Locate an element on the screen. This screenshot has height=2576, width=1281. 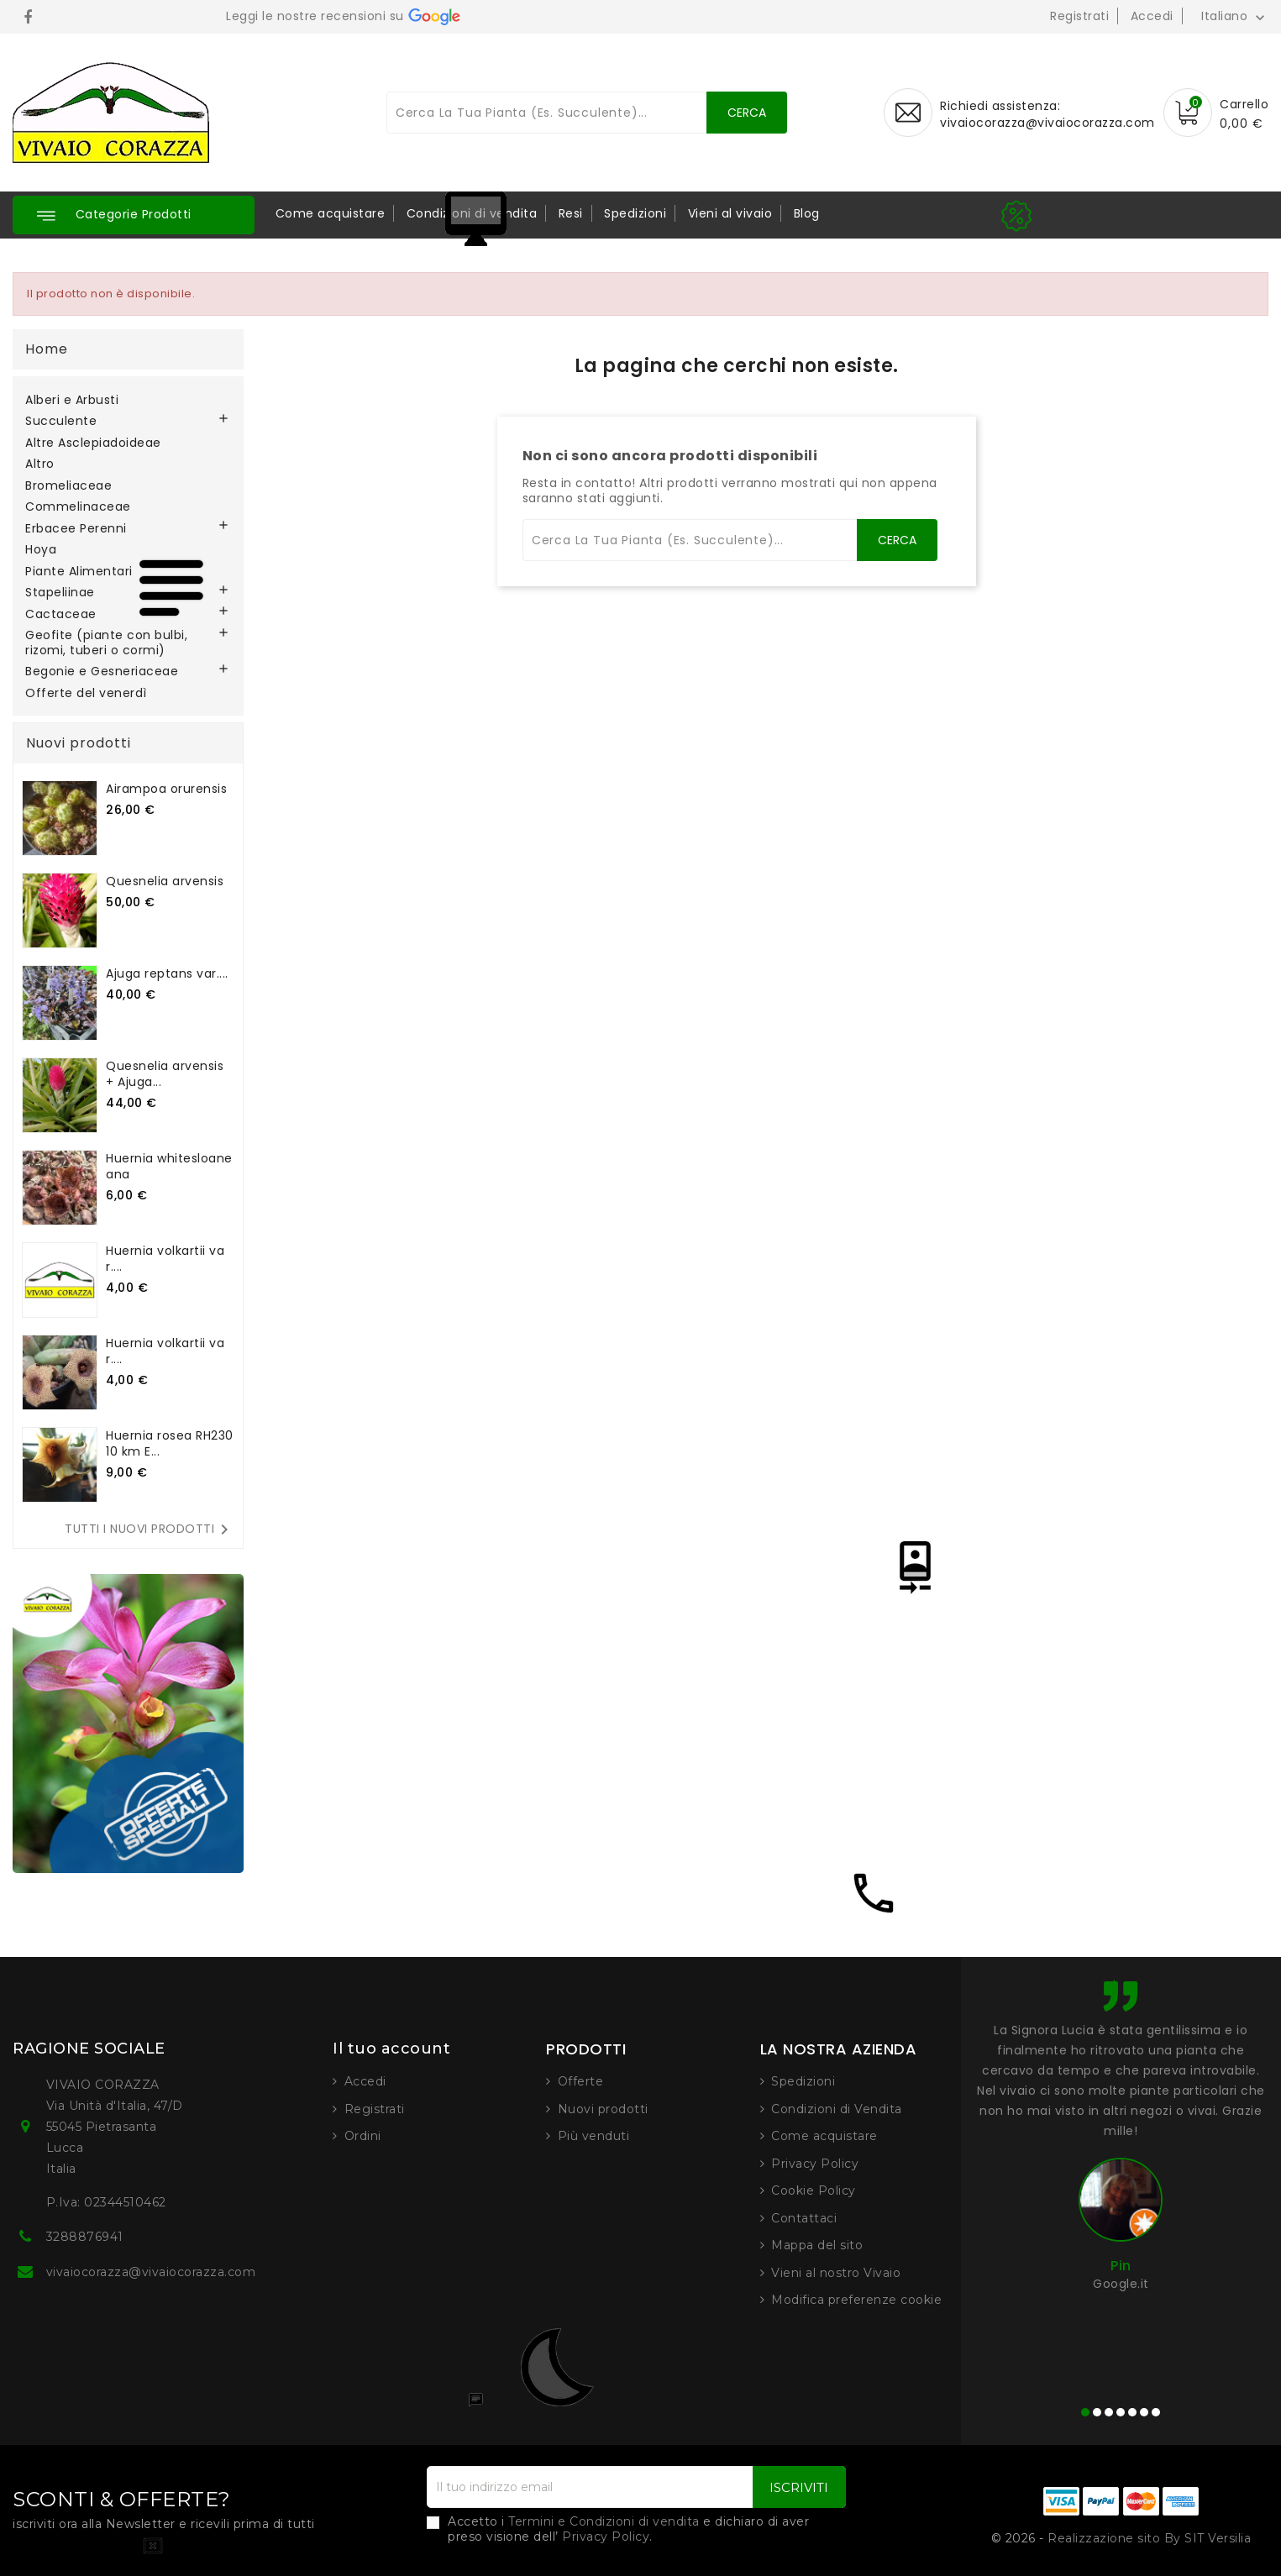
open chat or messaging is located at coordinates (475, 2400).